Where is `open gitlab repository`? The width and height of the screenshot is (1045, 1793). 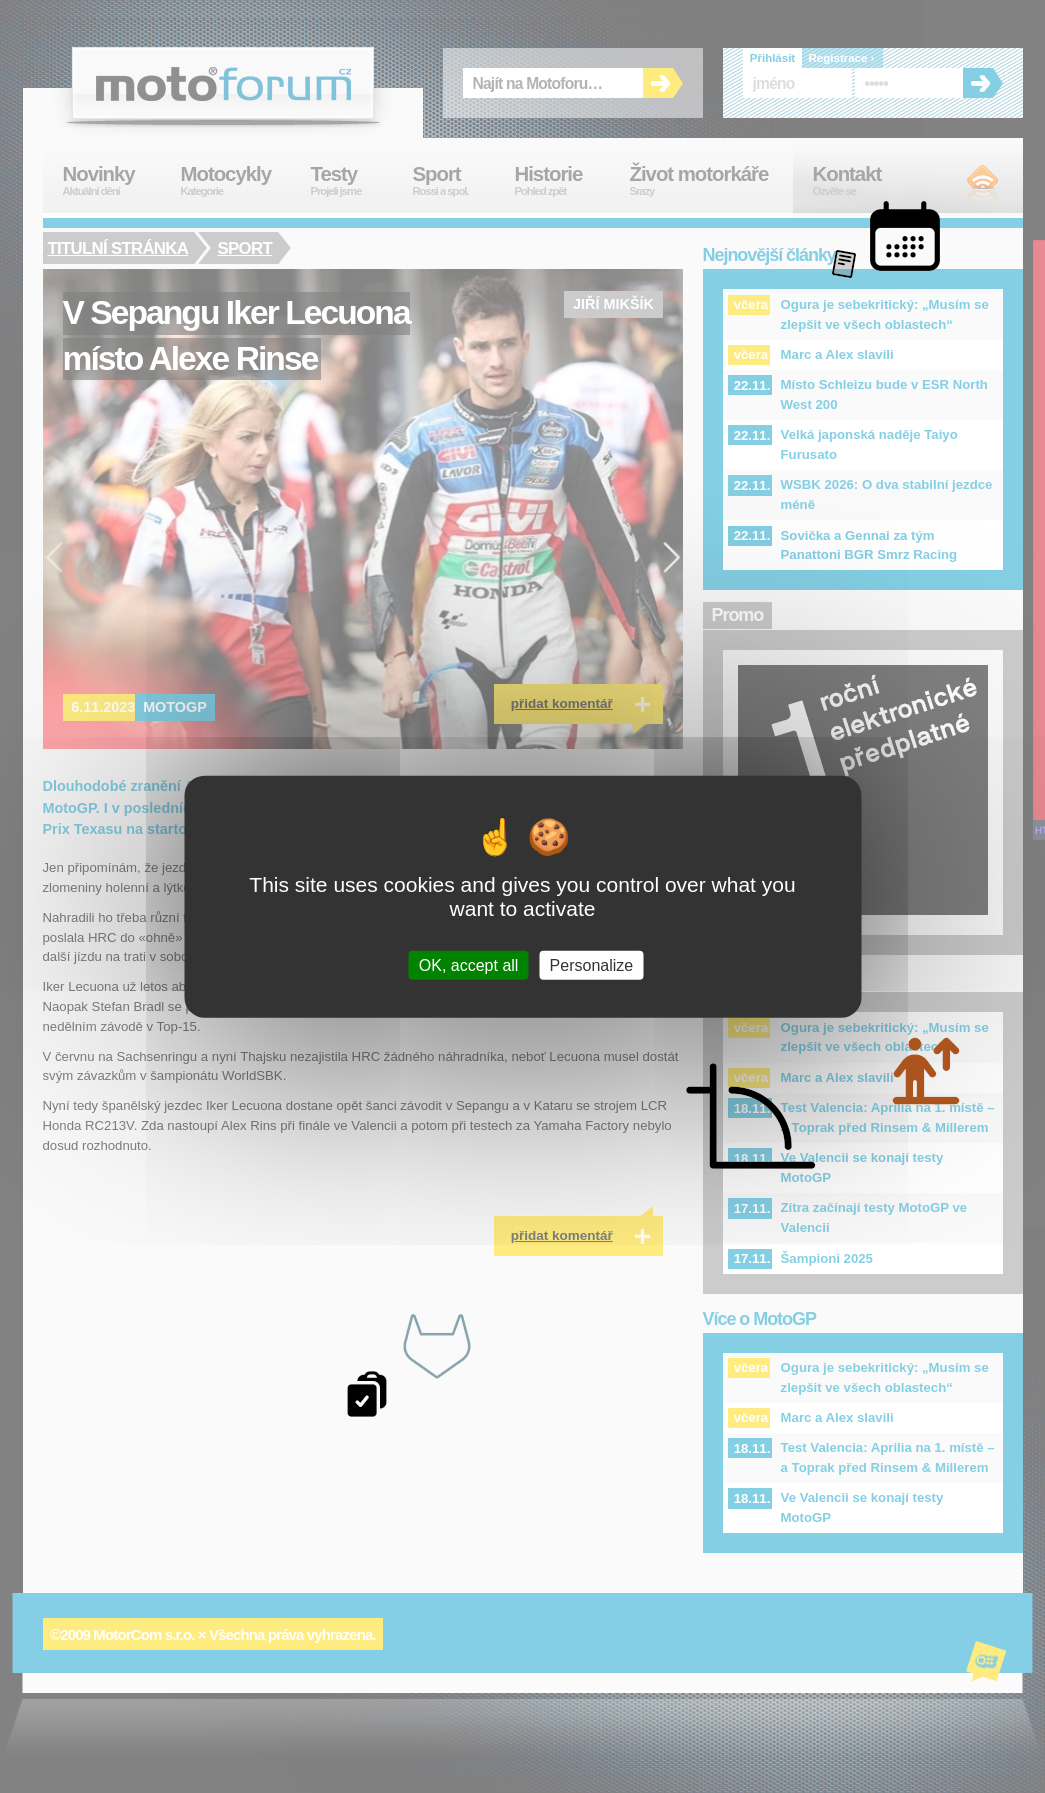 open gitlab repository is located at coordinates (437, 1345).